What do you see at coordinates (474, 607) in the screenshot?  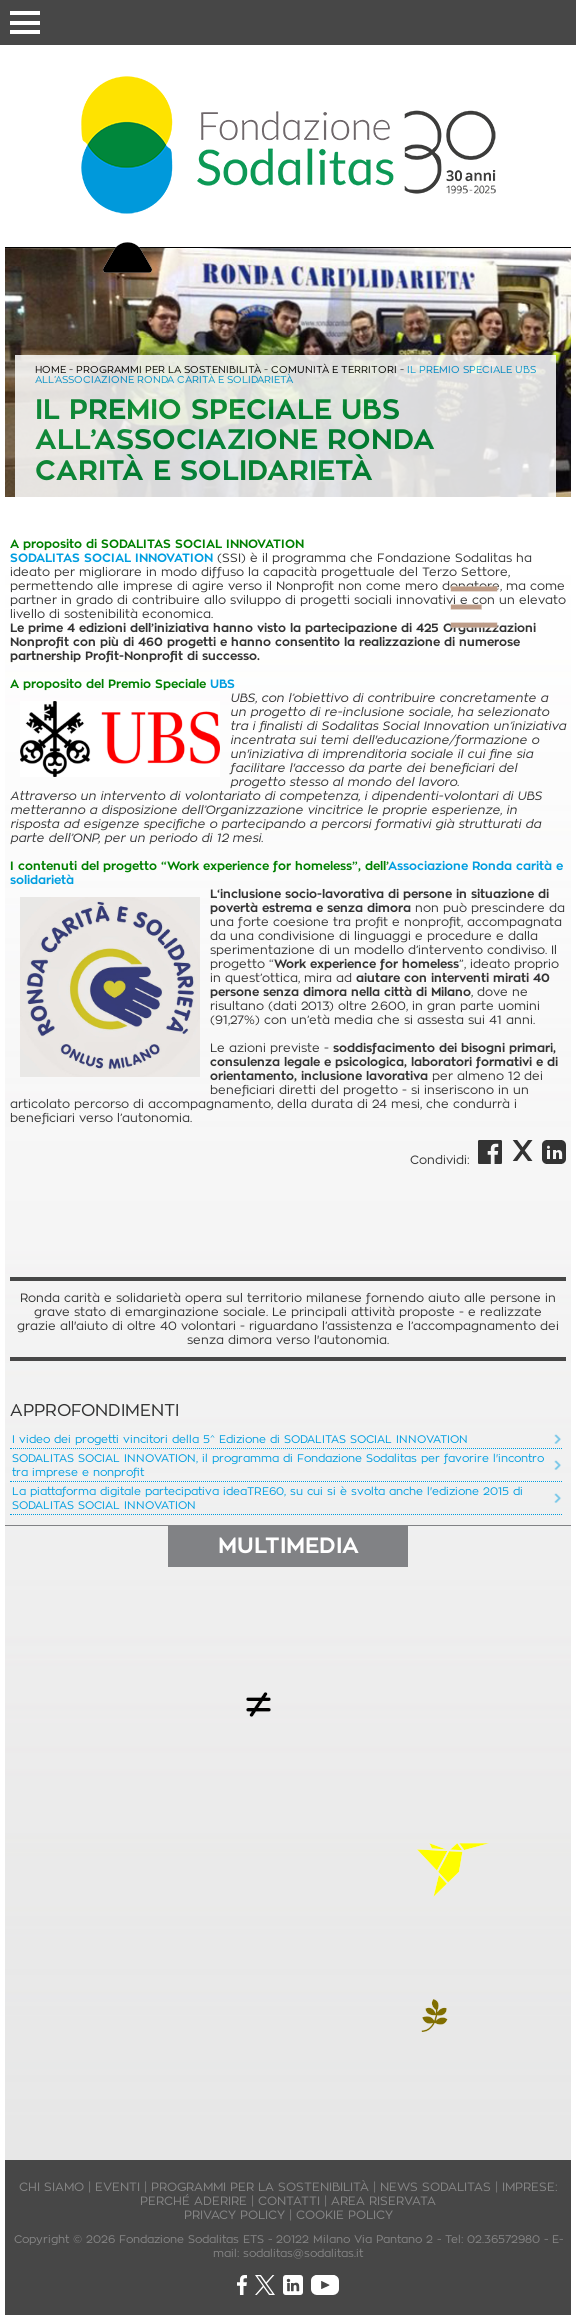 I see `open navigation menu` at bounding box center [474, 607].